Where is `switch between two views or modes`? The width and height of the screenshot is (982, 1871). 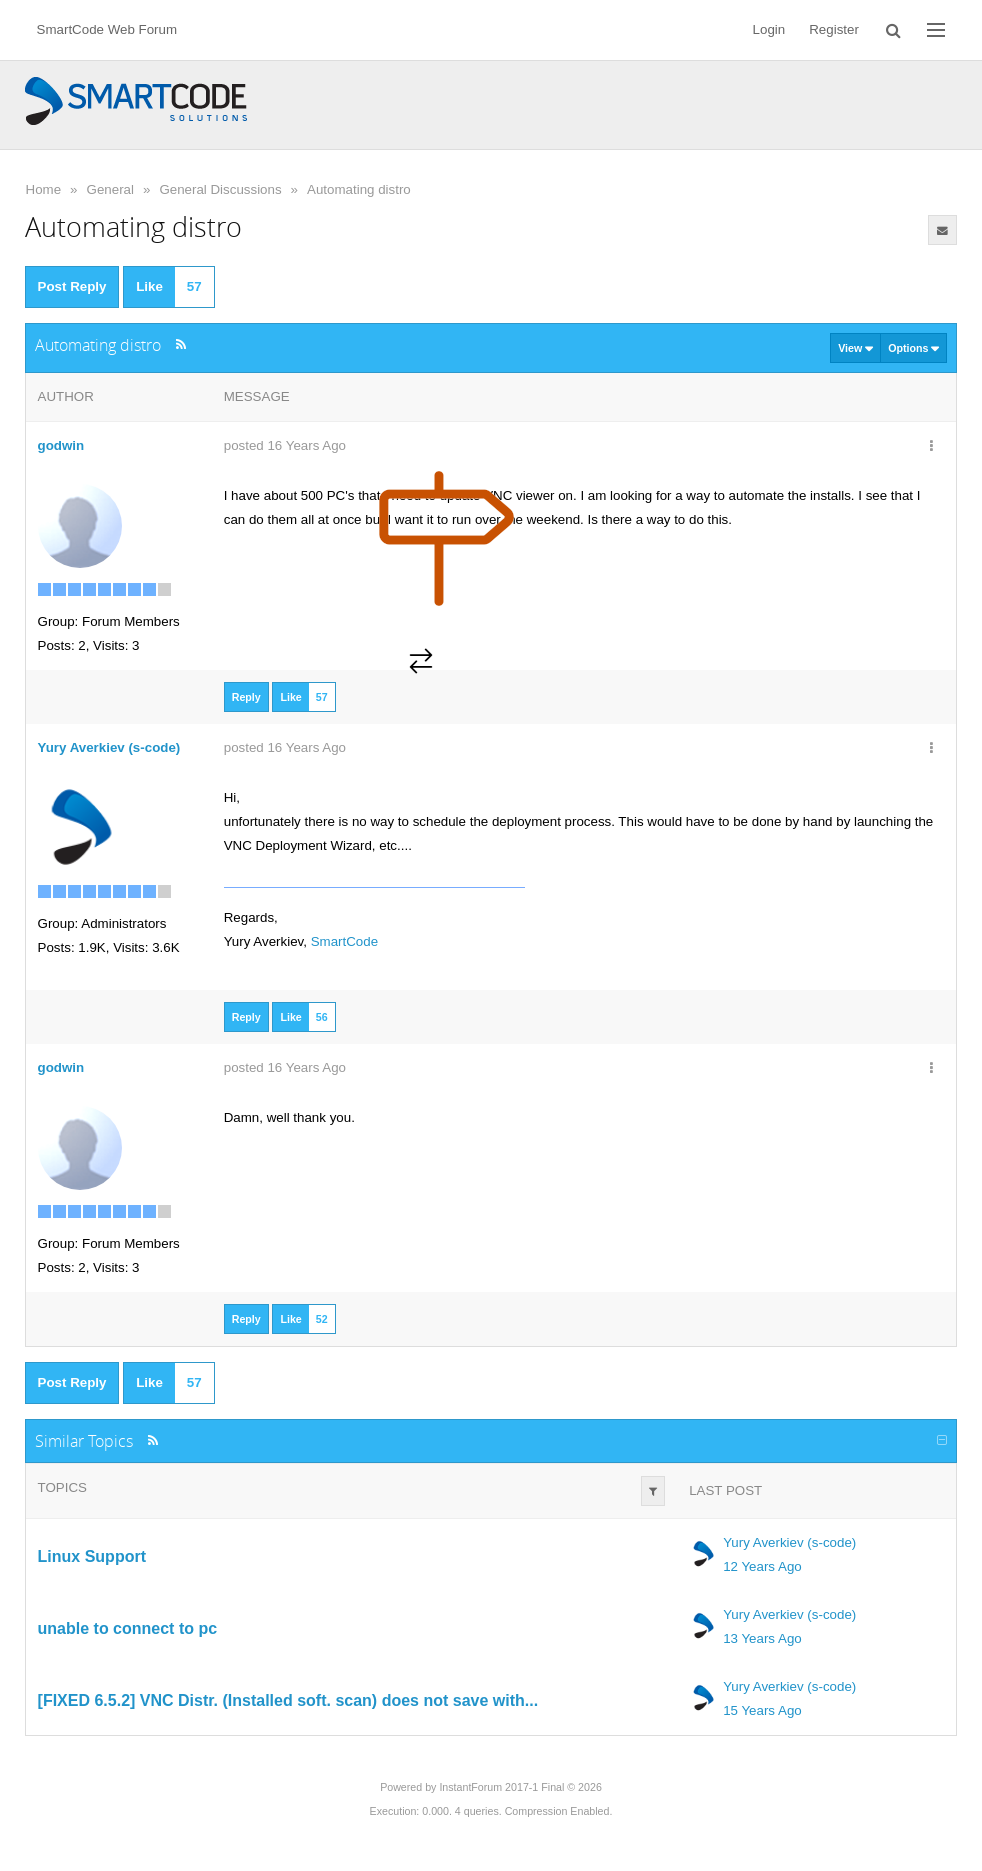
switch between two views or modes is located at coordinates (421, 661).